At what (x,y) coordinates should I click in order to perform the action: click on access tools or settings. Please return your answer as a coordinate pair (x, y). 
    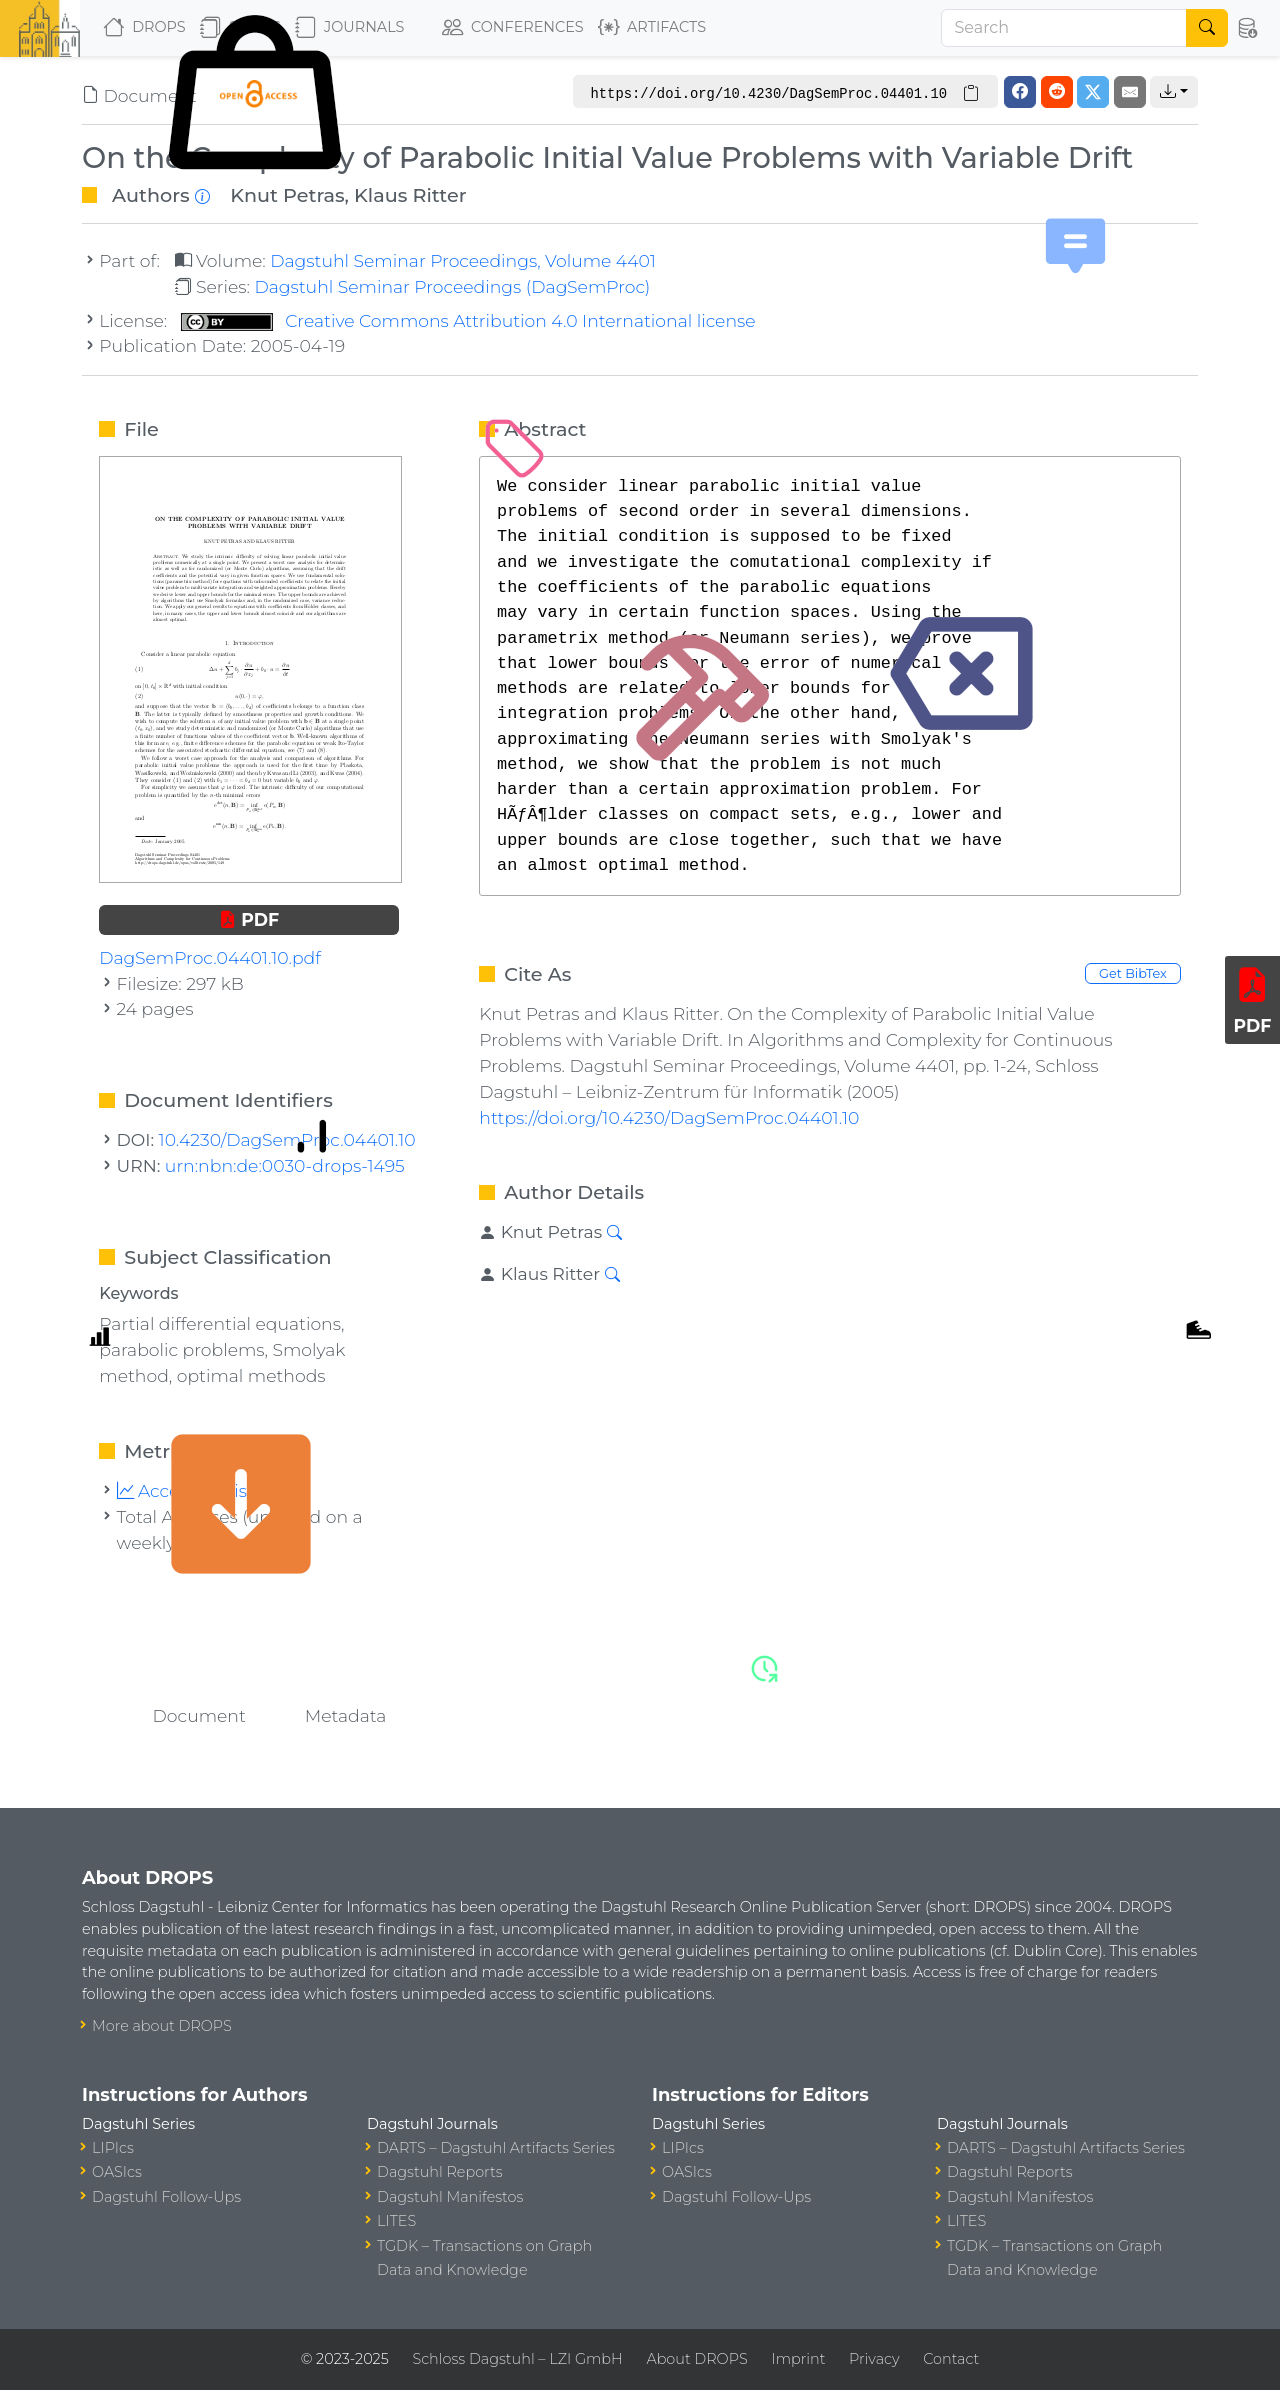
    Looking at the image, I should click on (697, 700).